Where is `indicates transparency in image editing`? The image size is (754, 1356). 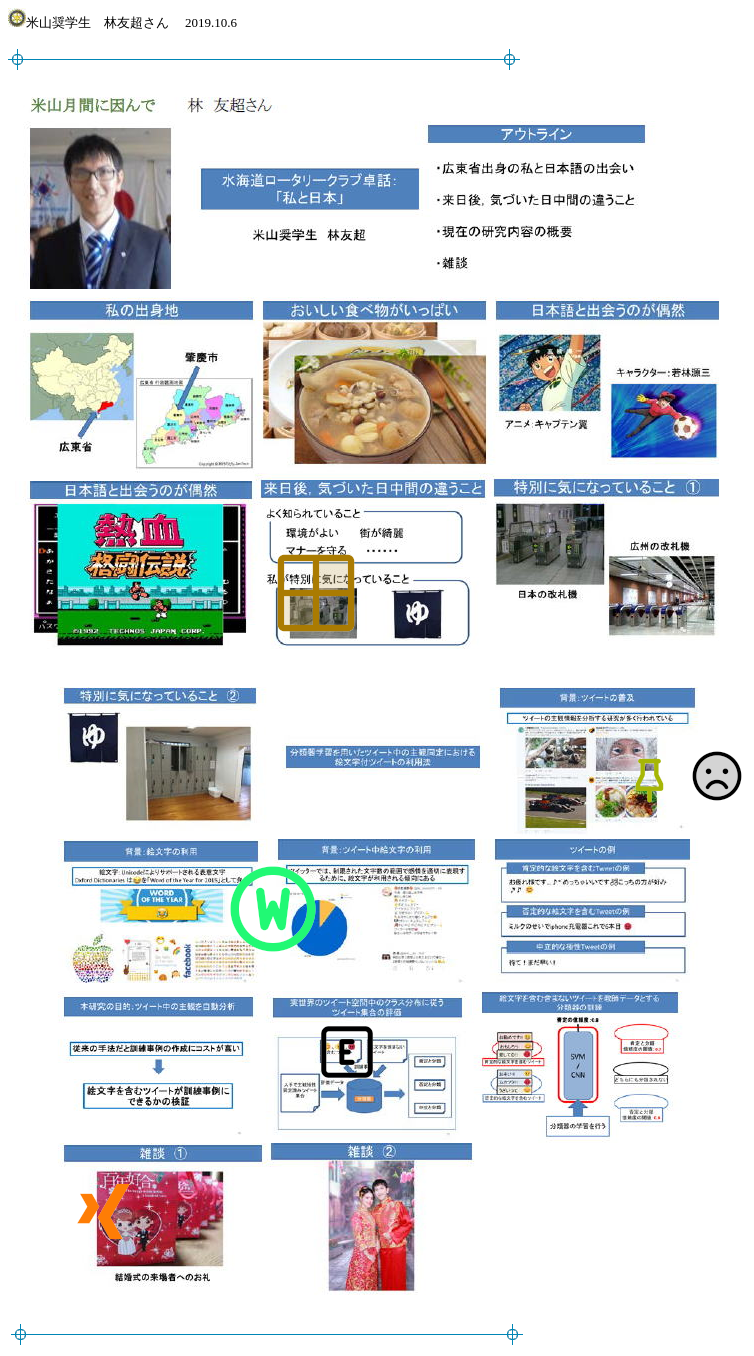 indicates transparency in image editing is located at coordinates (316, 593).